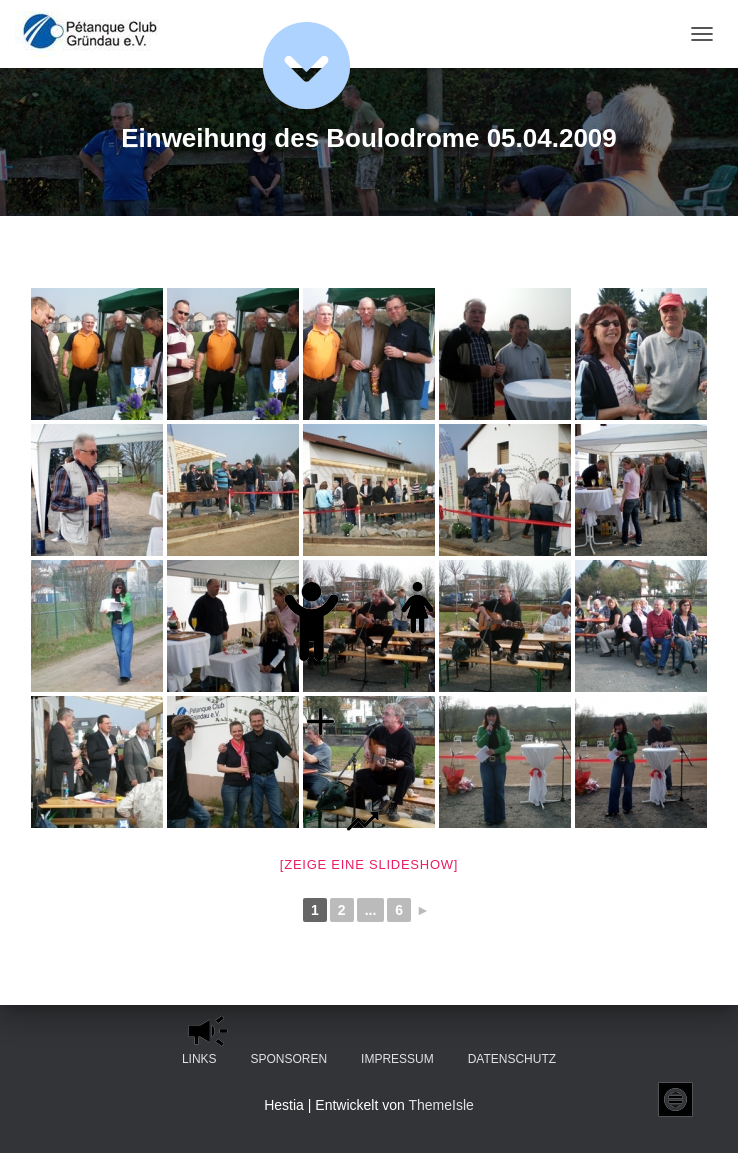 This screenshot has width=738, height=1153. I want to click on indicates child-friendly content or features, so click(311, 621).